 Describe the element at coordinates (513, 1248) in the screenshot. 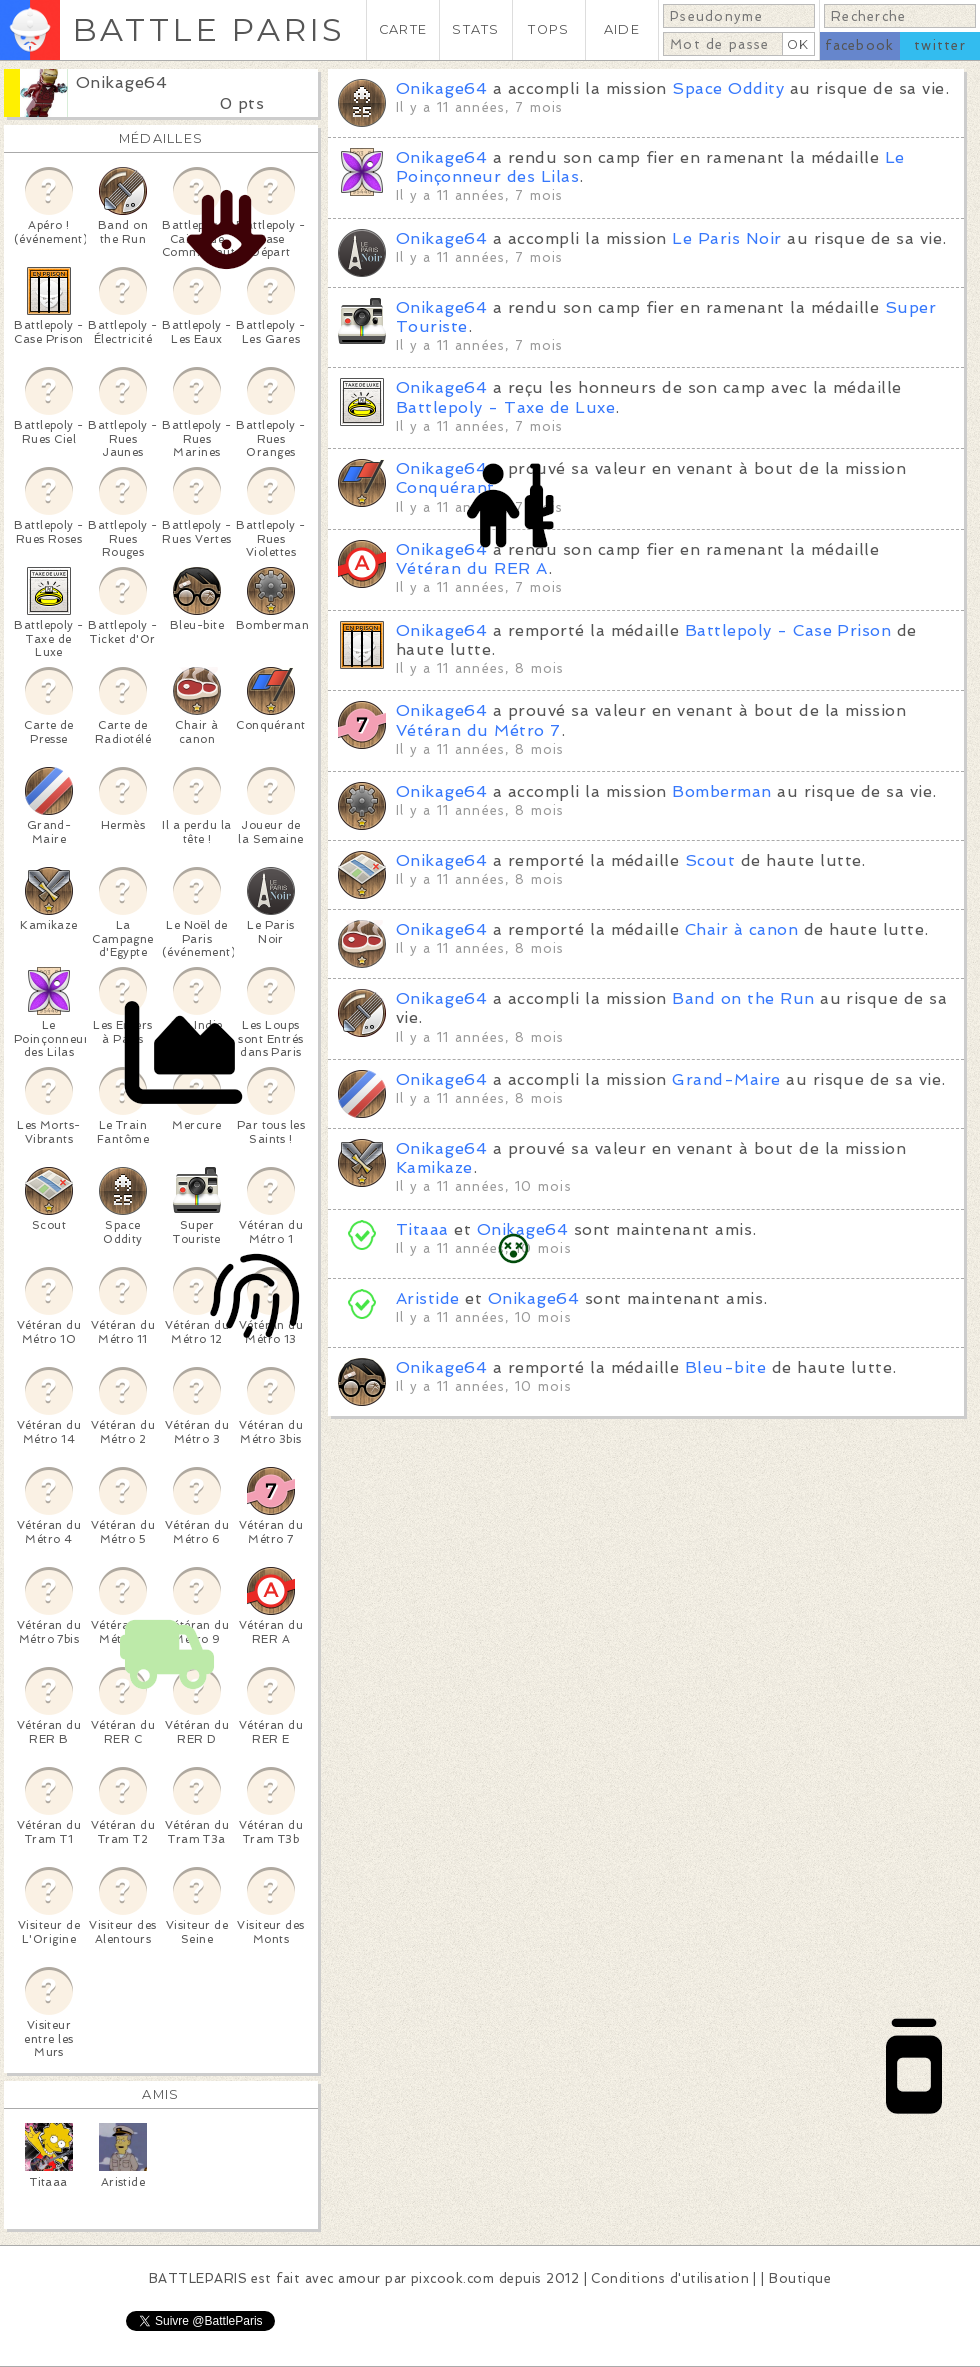

I see `indicates an error or system crash` at that location.